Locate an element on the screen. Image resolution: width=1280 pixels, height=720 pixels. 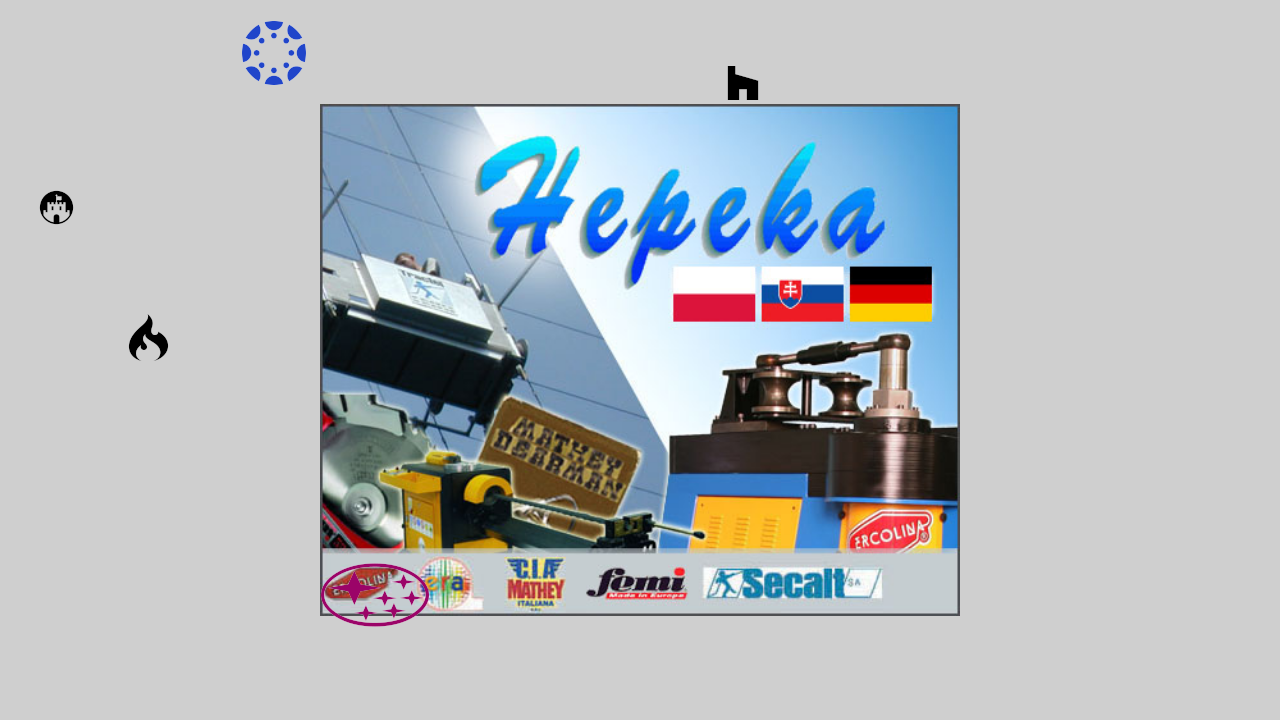
open the houzz app for home design and renovation is located at coordinates (743, 83).